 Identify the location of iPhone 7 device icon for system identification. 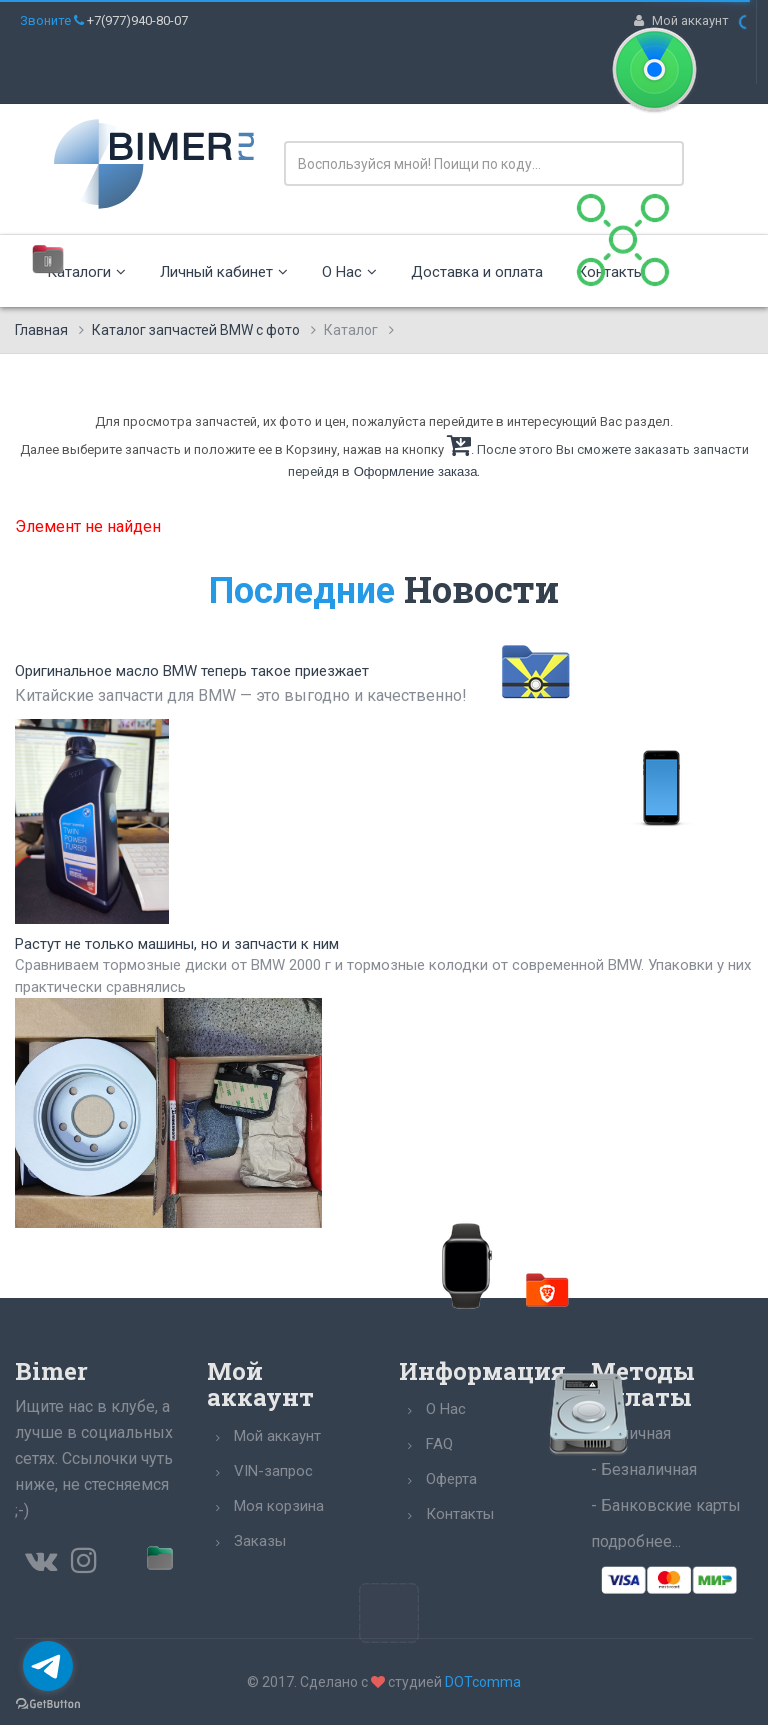
(661, 788).